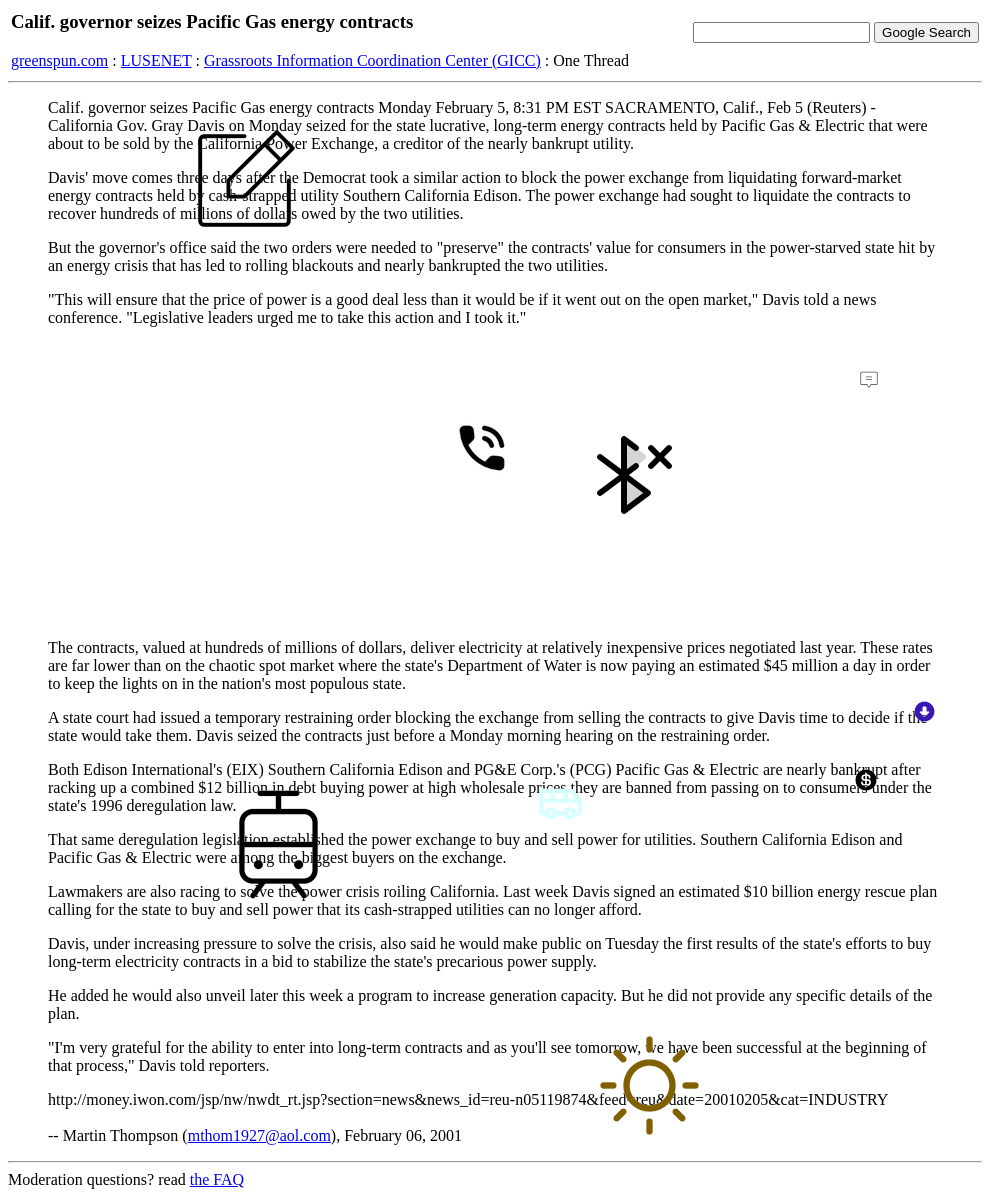  I want to click on bluetooth is disabled or turned off, so click(630, 475).